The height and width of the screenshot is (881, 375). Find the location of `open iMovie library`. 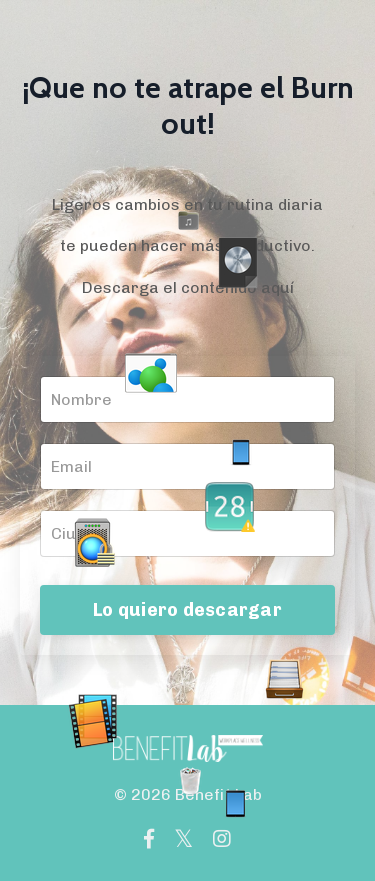

open iMovie library is located at coordinates (93, 722).